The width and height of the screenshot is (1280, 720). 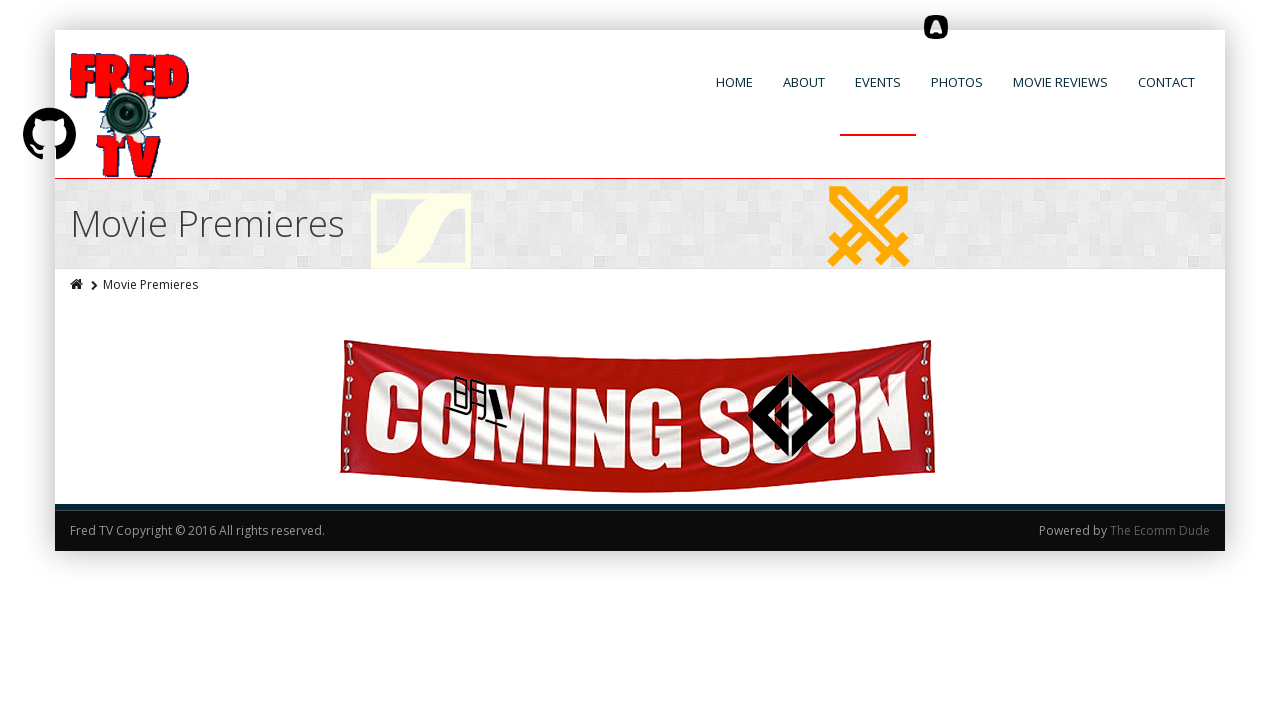 What do you see at coordinates (936, 27) in the screenshot?
I see `open the Aircall app` at bounding box center [936, 27].